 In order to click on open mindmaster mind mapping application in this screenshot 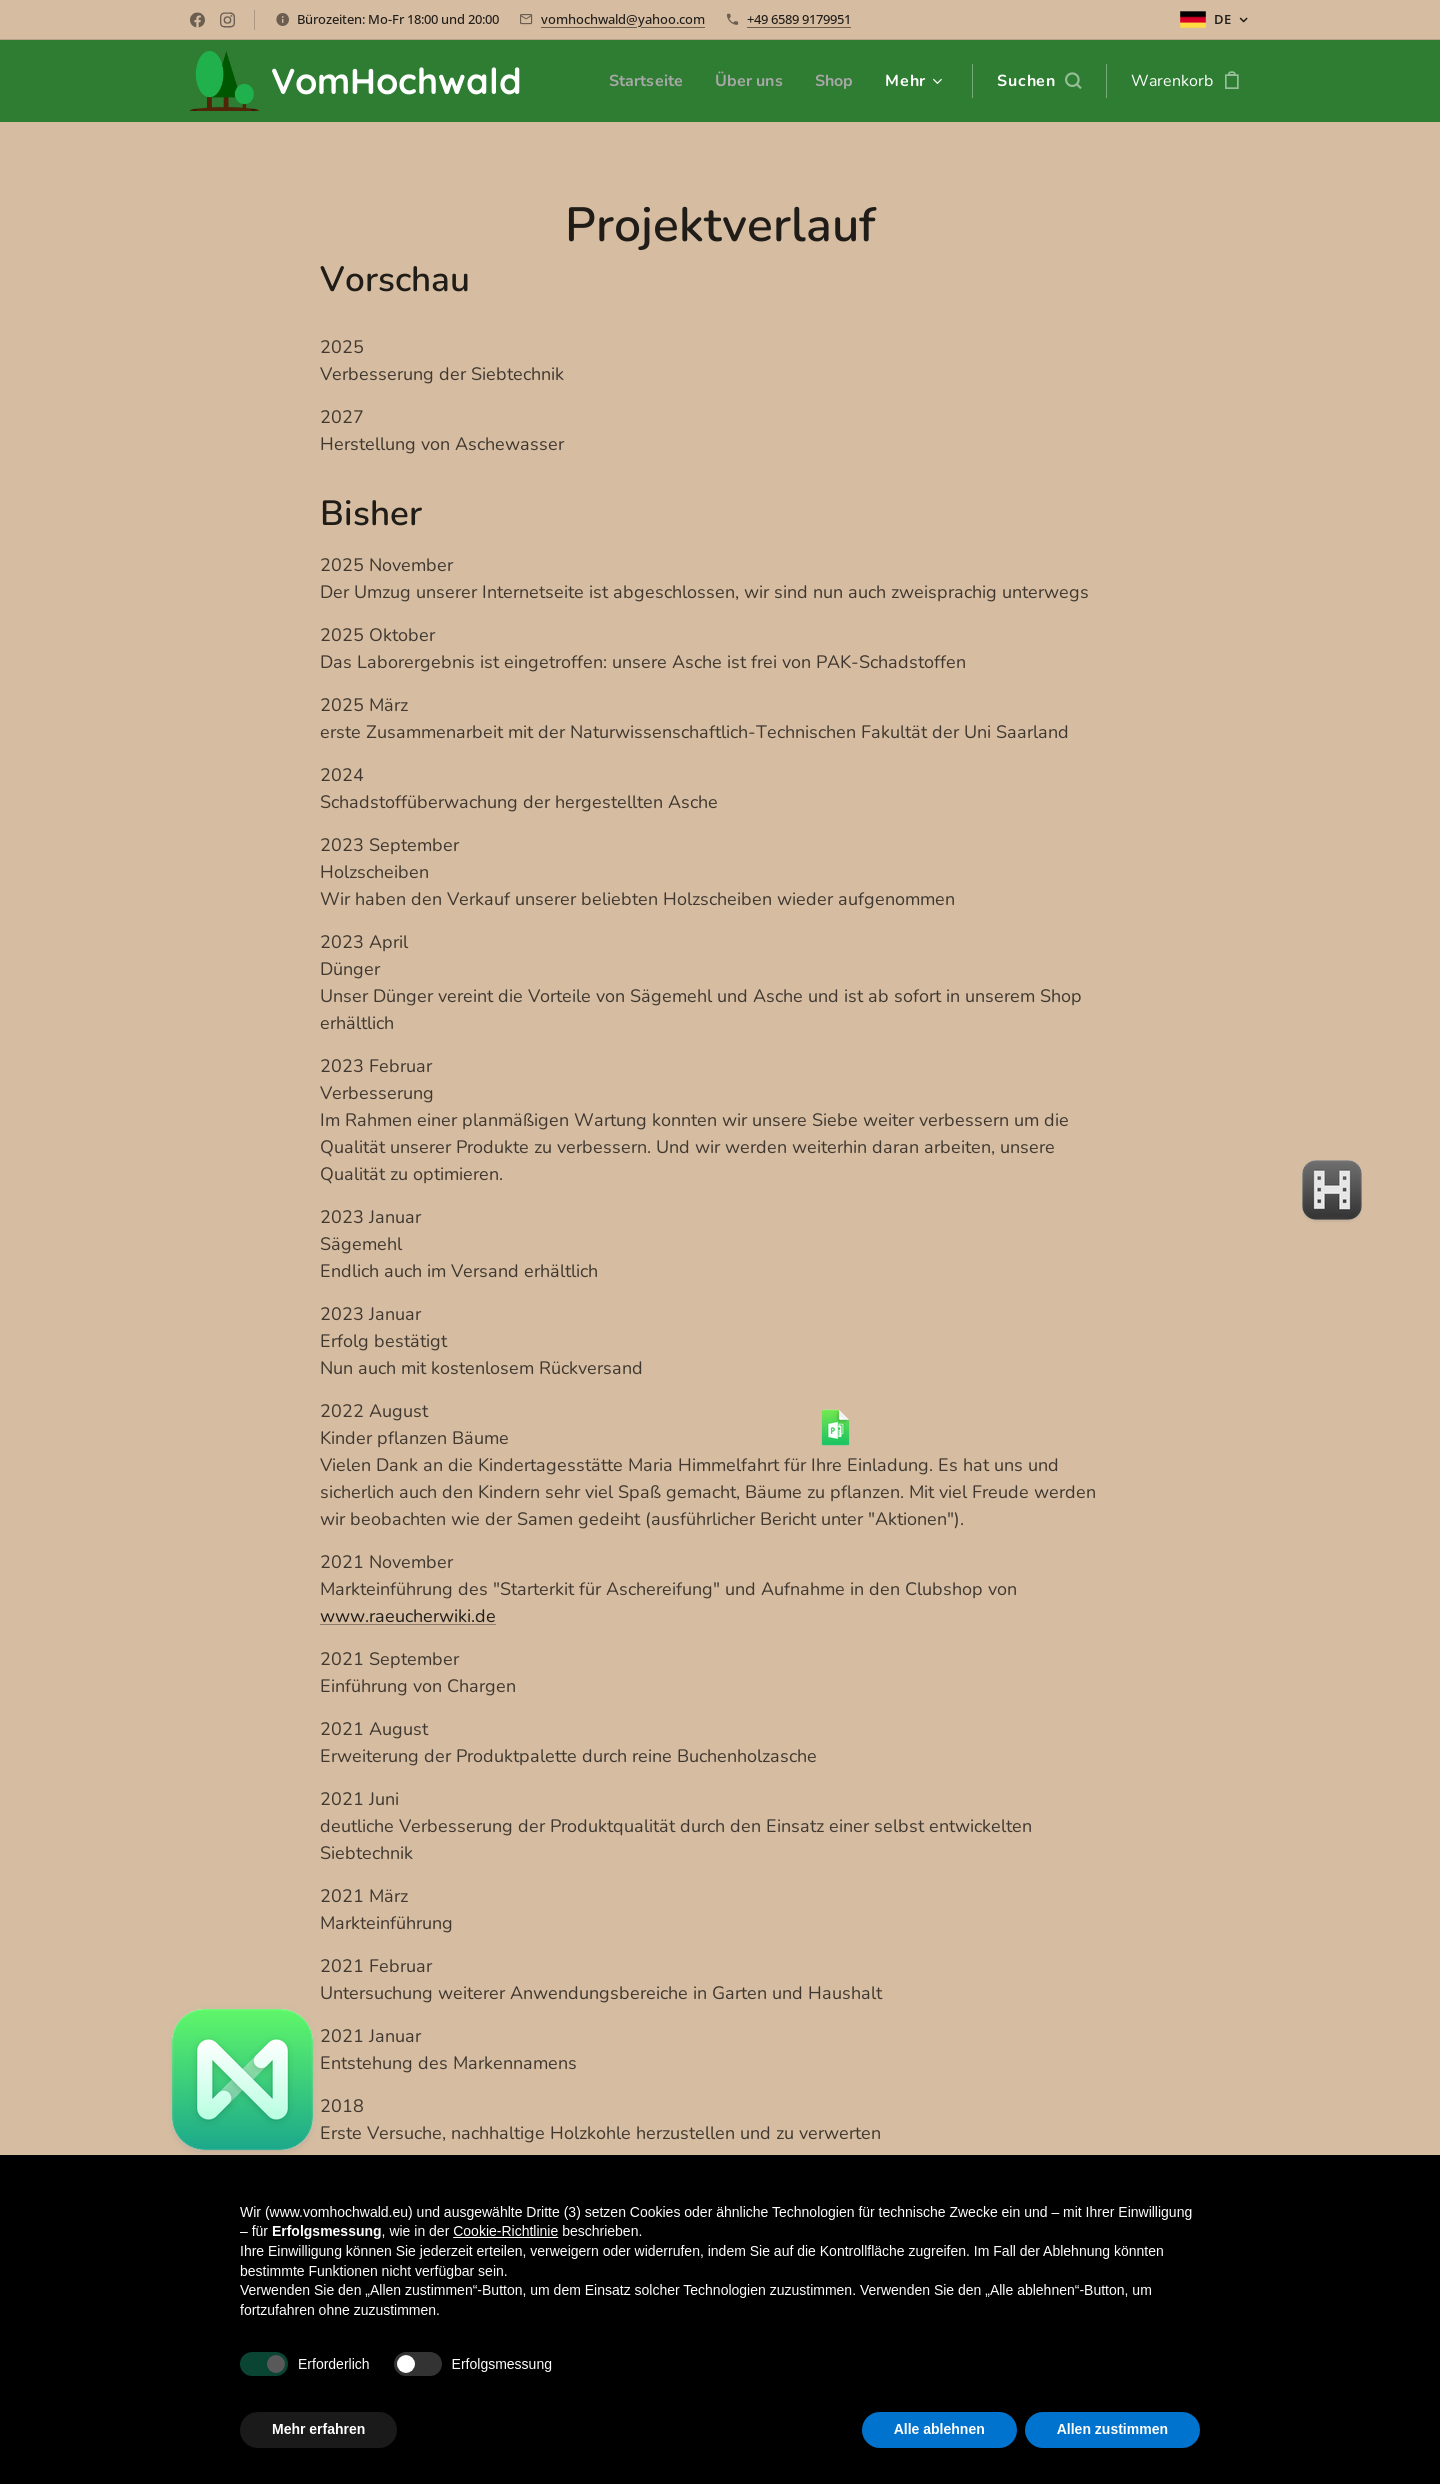, I will do `click(242, 2079)`.